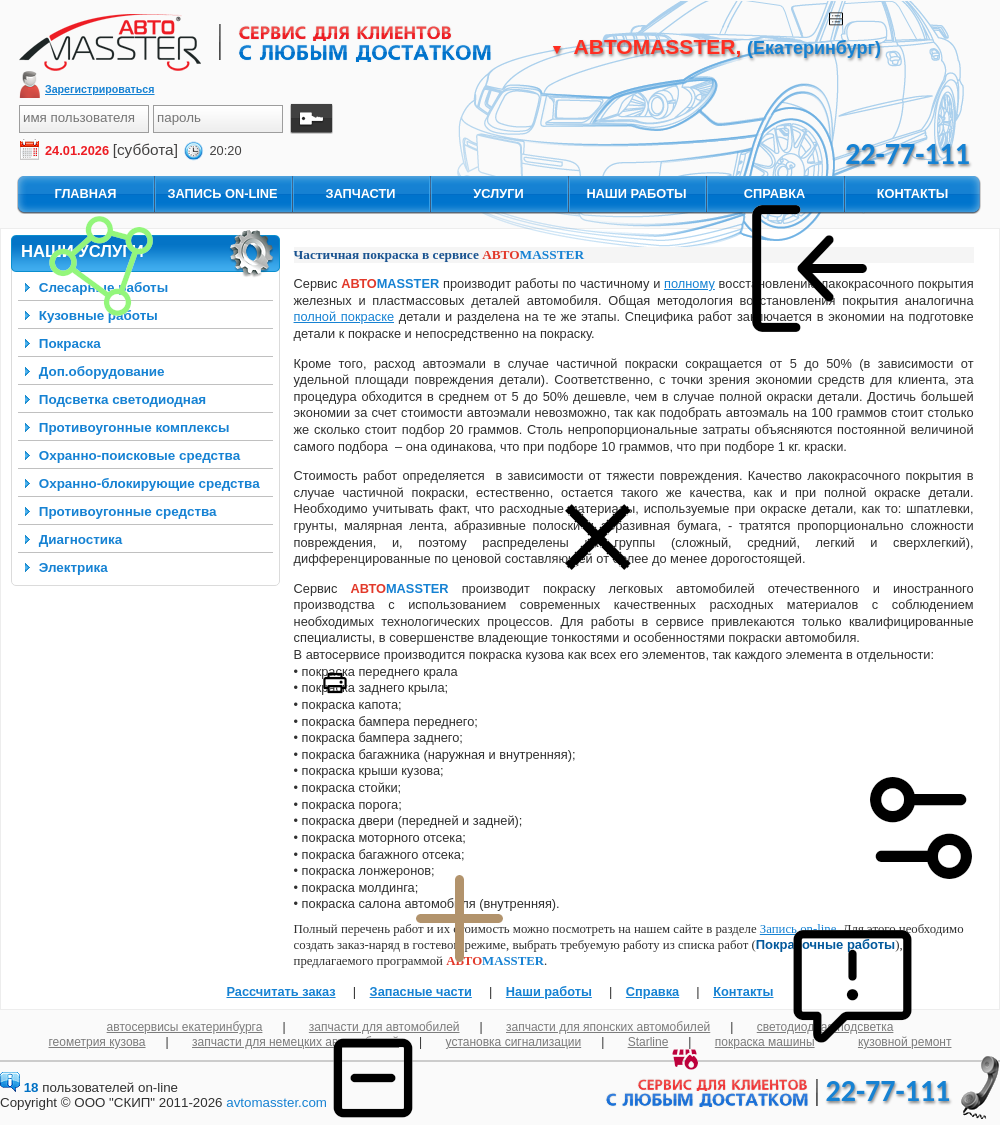  Describe the element at coordinates (598, 537) in the screenshot. I see `close the current window or dialog` at that location.